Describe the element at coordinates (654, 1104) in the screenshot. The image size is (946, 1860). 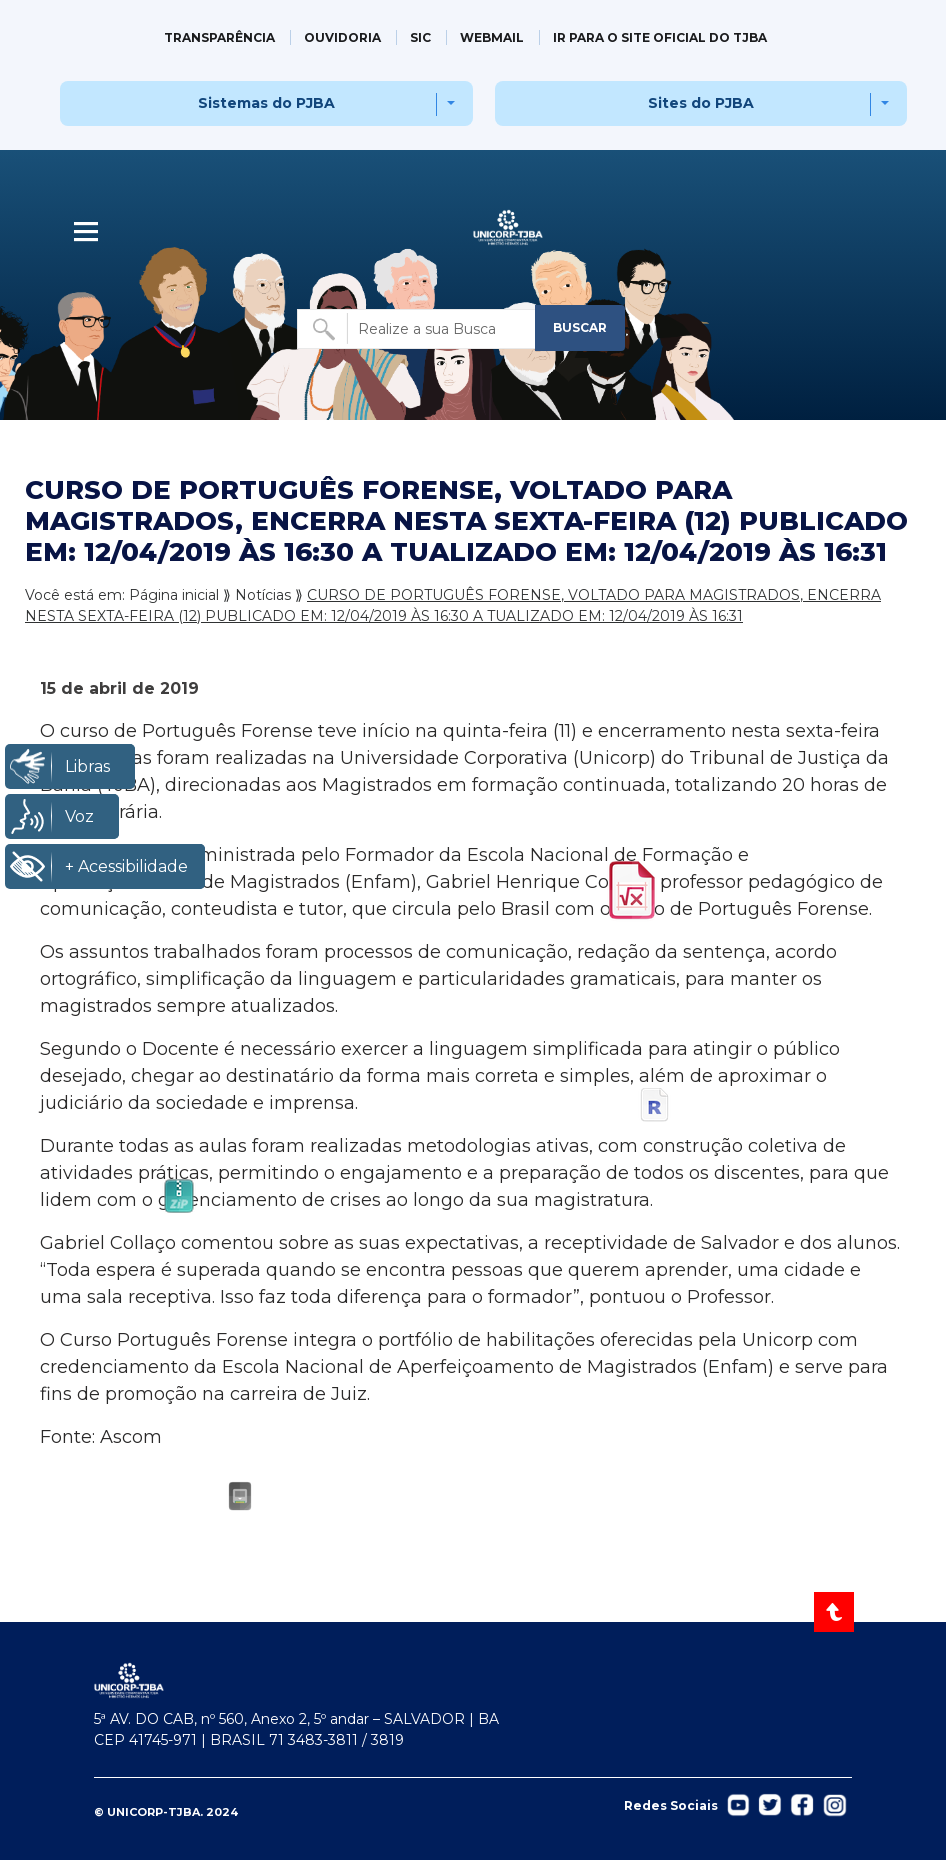
I see `an R programming language source file` at that location.